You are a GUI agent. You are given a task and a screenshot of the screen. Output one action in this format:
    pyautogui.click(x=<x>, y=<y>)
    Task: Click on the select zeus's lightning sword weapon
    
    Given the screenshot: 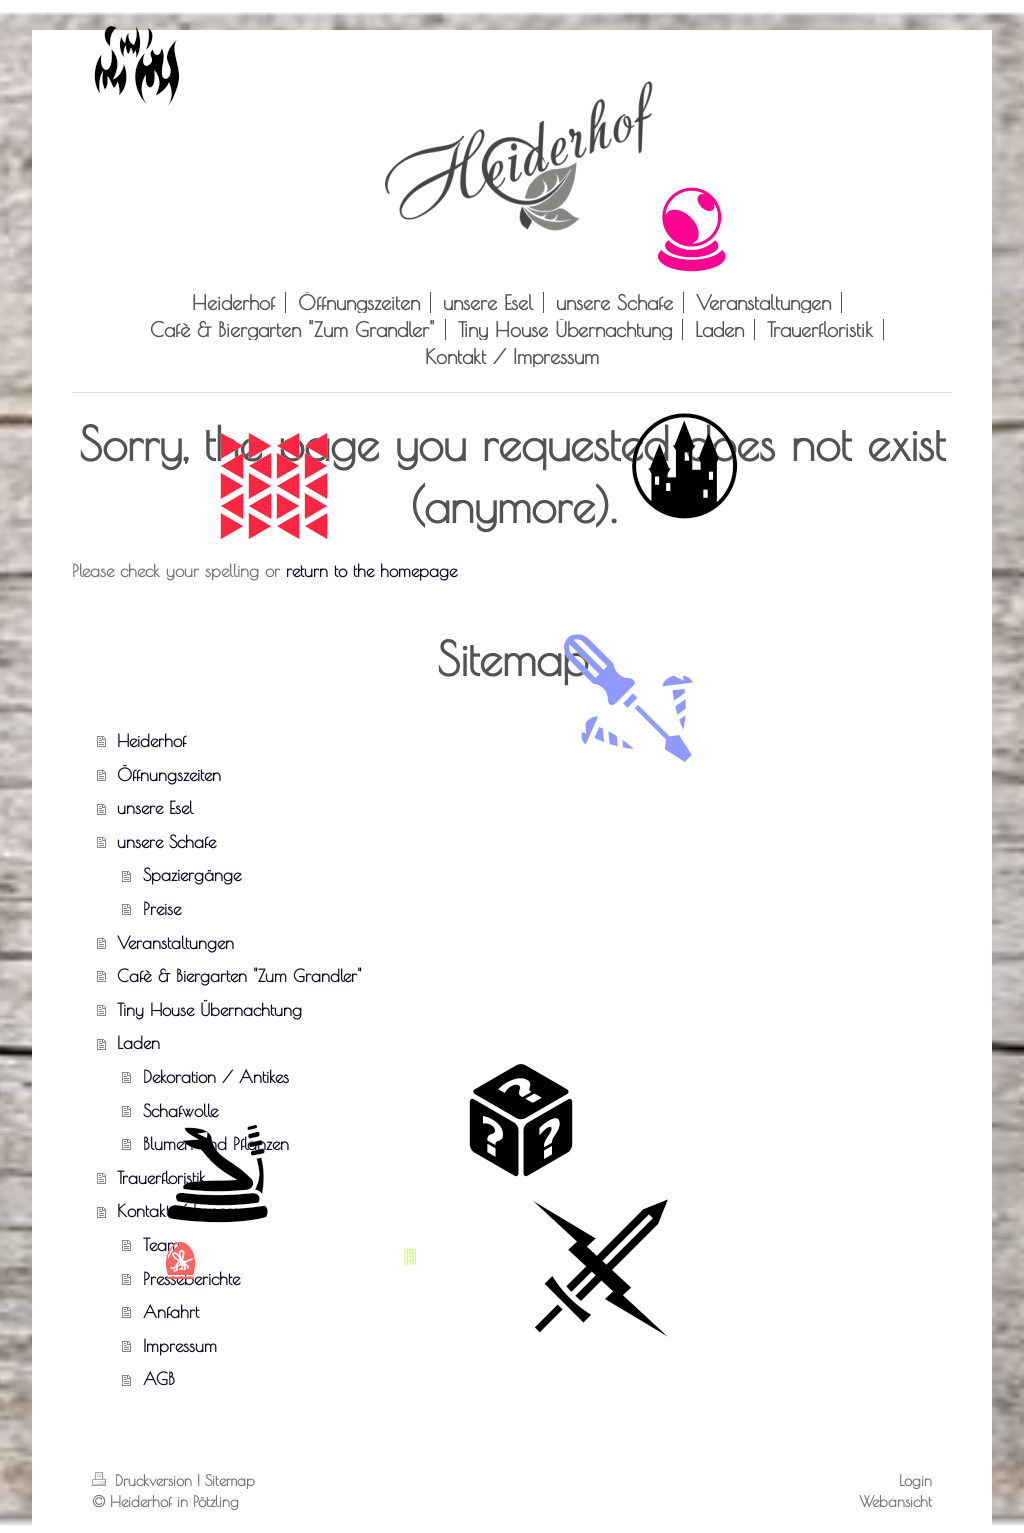 What is the action you would take?
    pyautogui.click(x=599, y=1267)
    